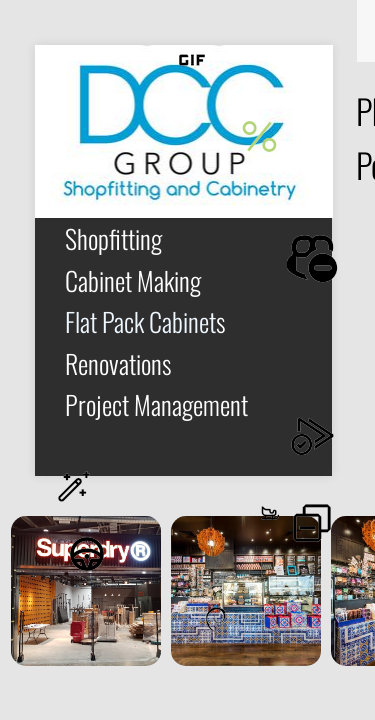  Describe the element at coordinates (270, 513) in the screenshot. I see `seasonal holiday theme or decoration` at that location.